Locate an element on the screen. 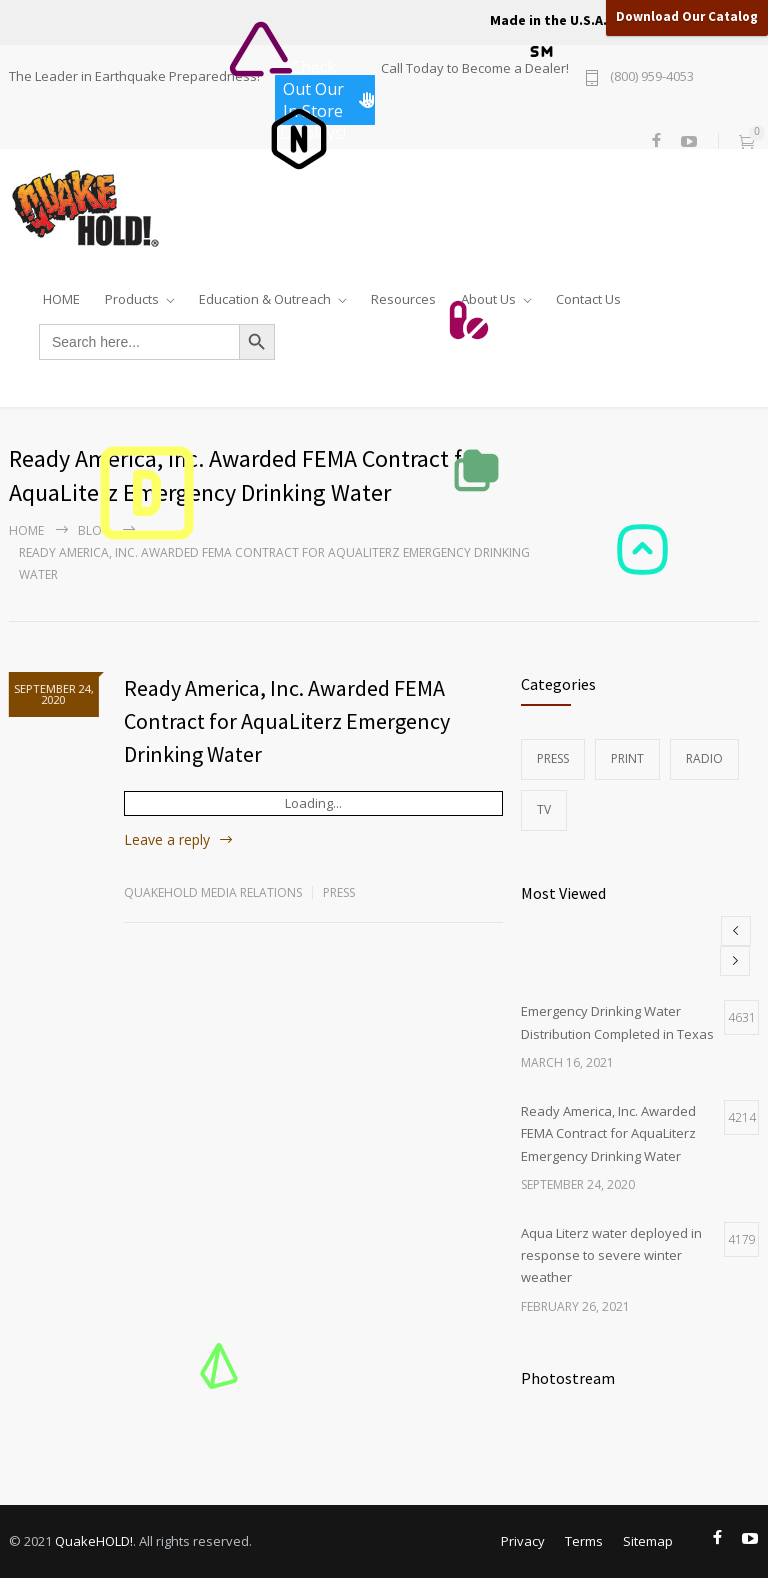 Image resolution: width=768 pixels, height=1578 pixels. indicates a service mark designation is located at coordinates (541, 51).